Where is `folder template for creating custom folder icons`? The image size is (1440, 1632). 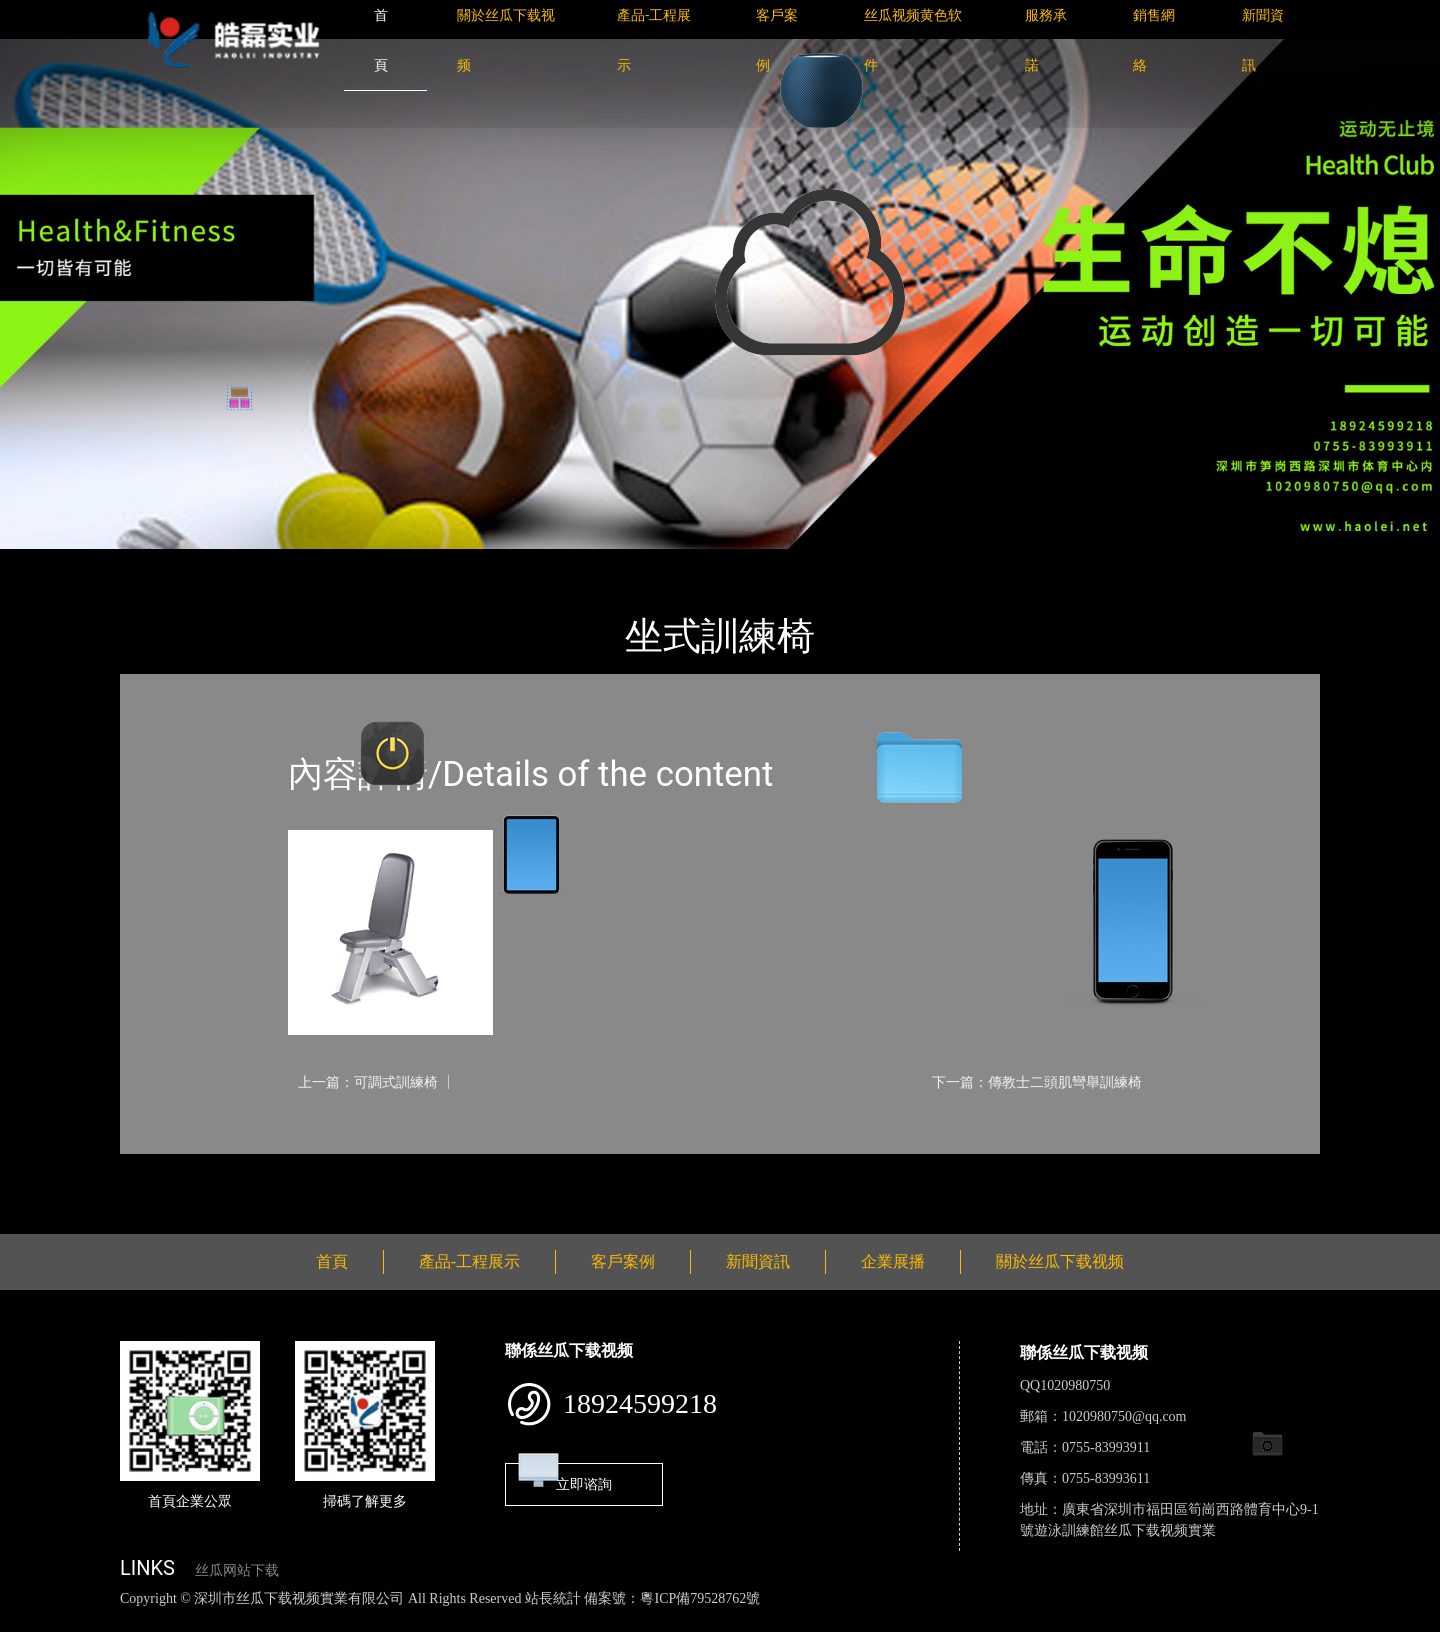
folder template for creating custom folder icons is located at coordinates (919, 767).